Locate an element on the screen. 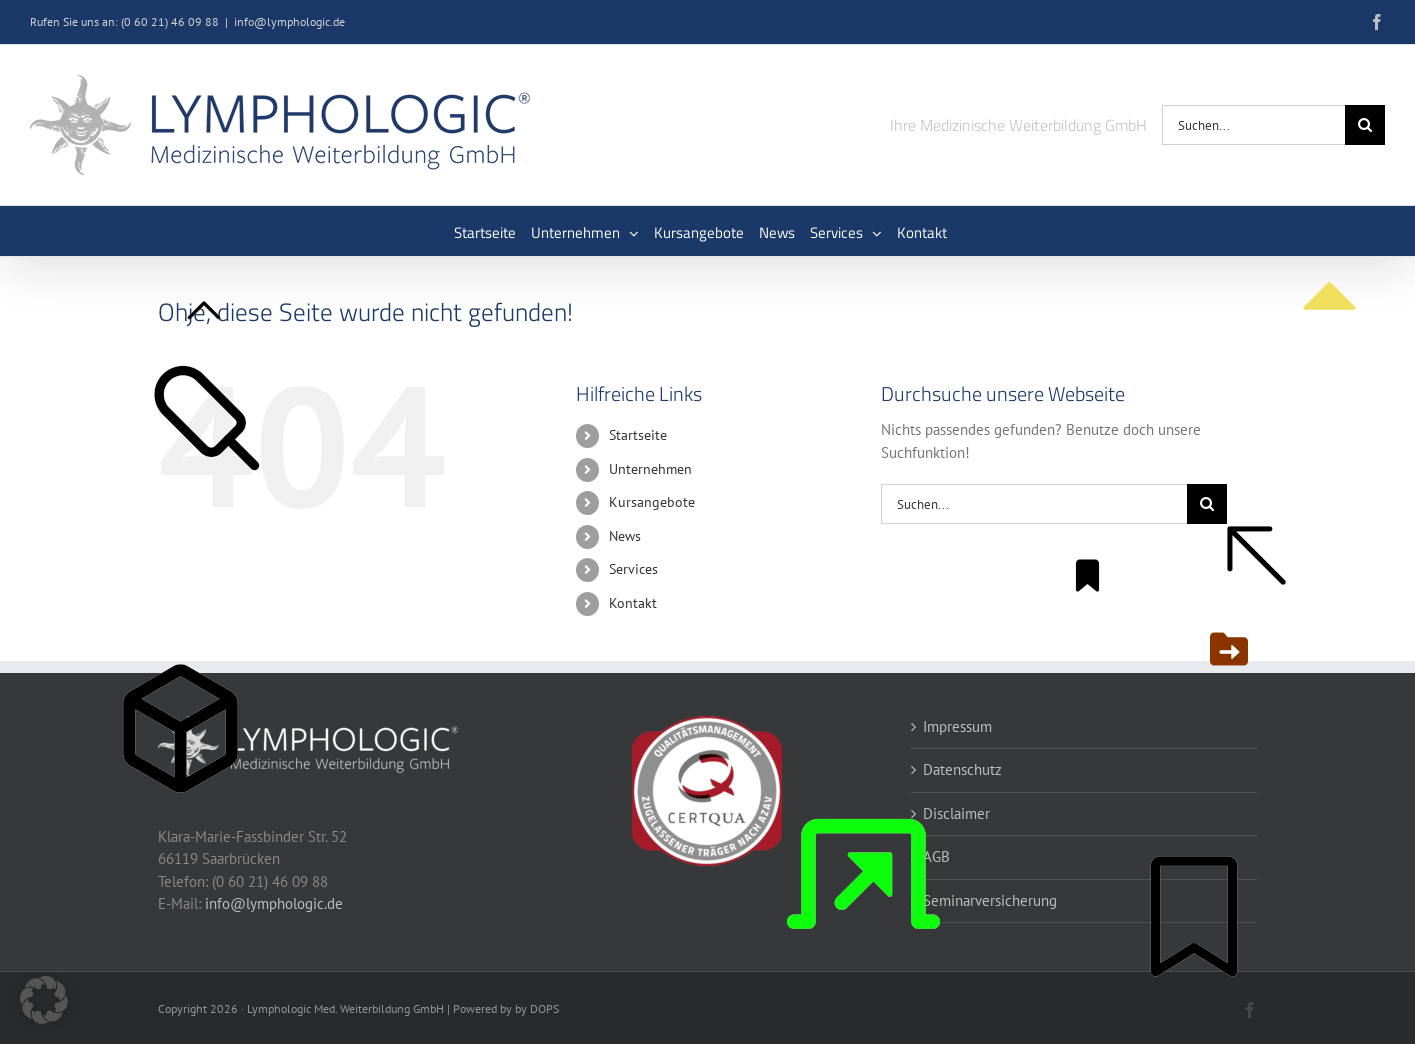 This screenshot has height=1044, width=1415. open link in a new tab or window is located at coordinates (863, 871).